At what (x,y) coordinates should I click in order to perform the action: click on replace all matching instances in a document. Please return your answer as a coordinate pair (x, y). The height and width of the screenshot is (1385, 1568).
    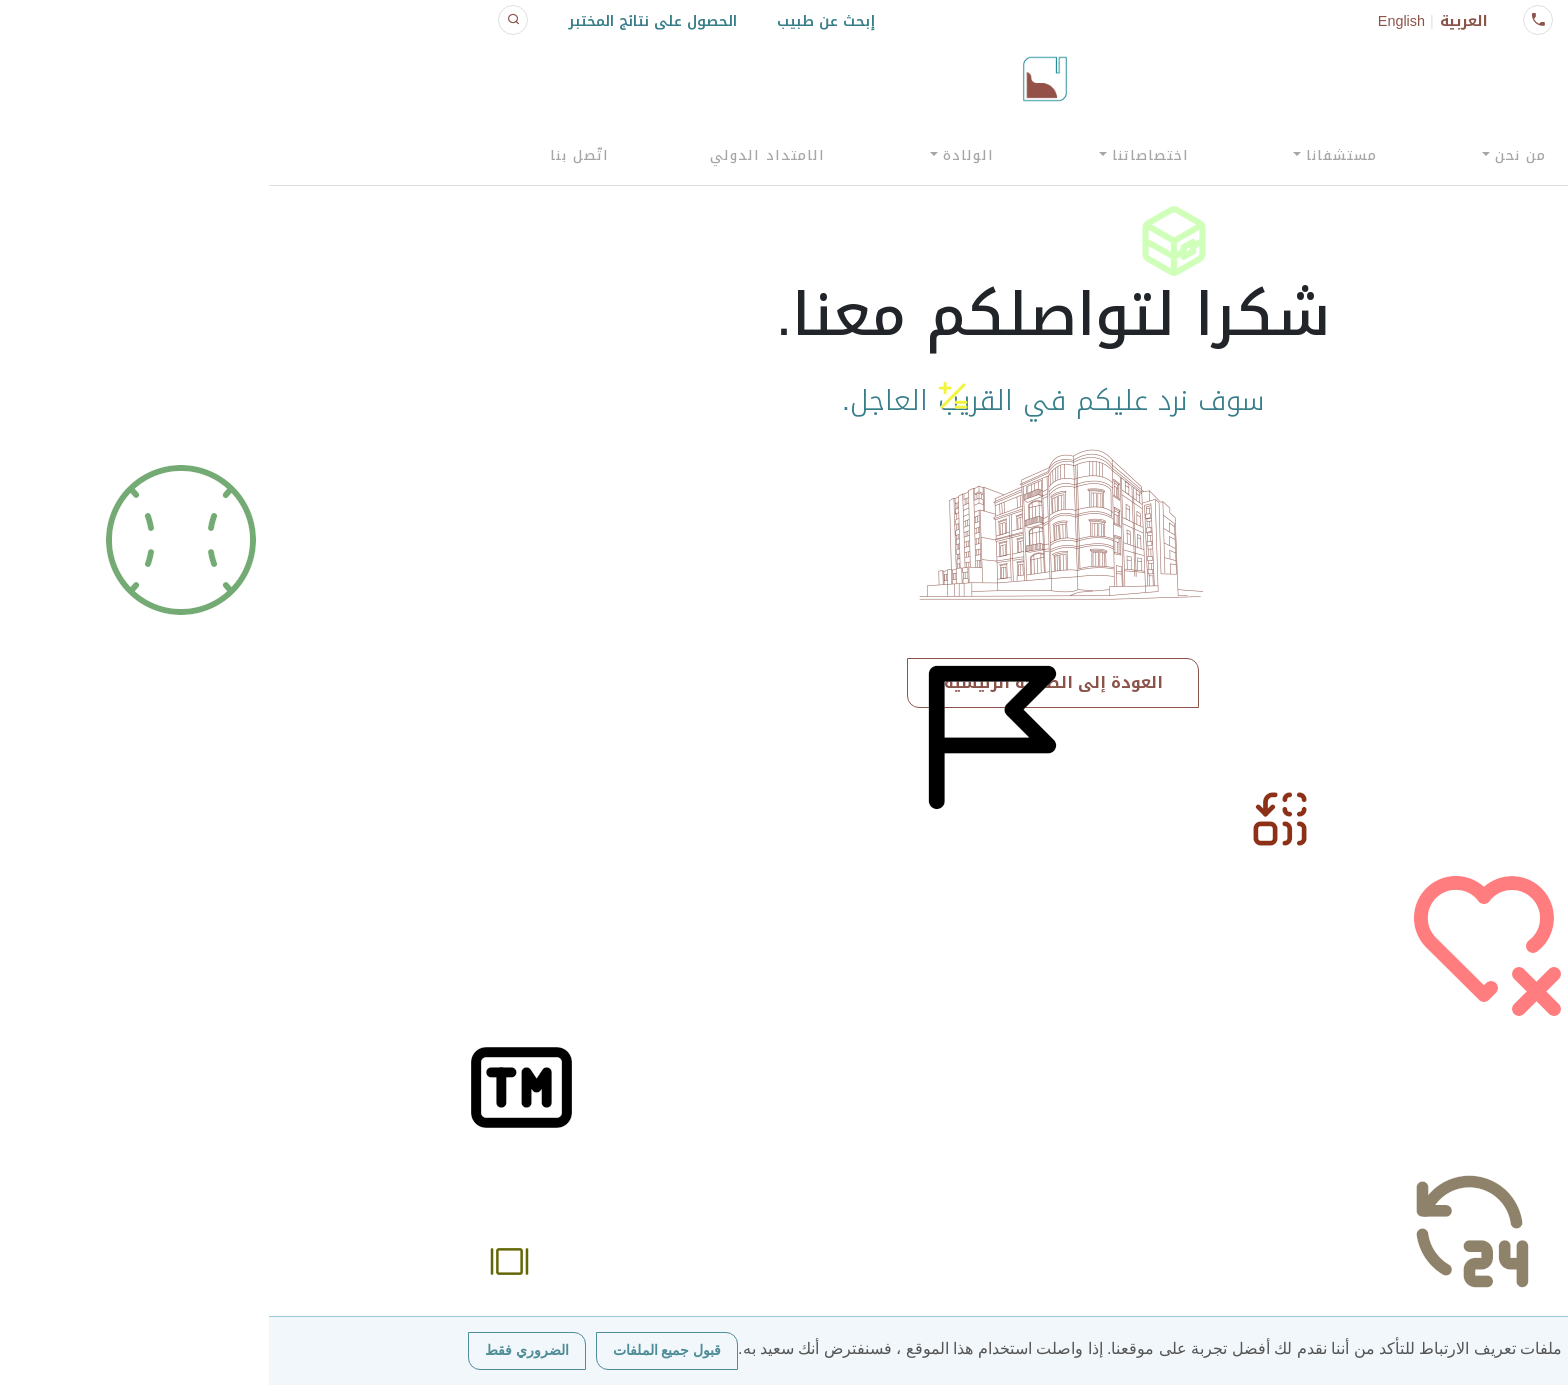
    Looking at the image, I should click on (1280, 819).